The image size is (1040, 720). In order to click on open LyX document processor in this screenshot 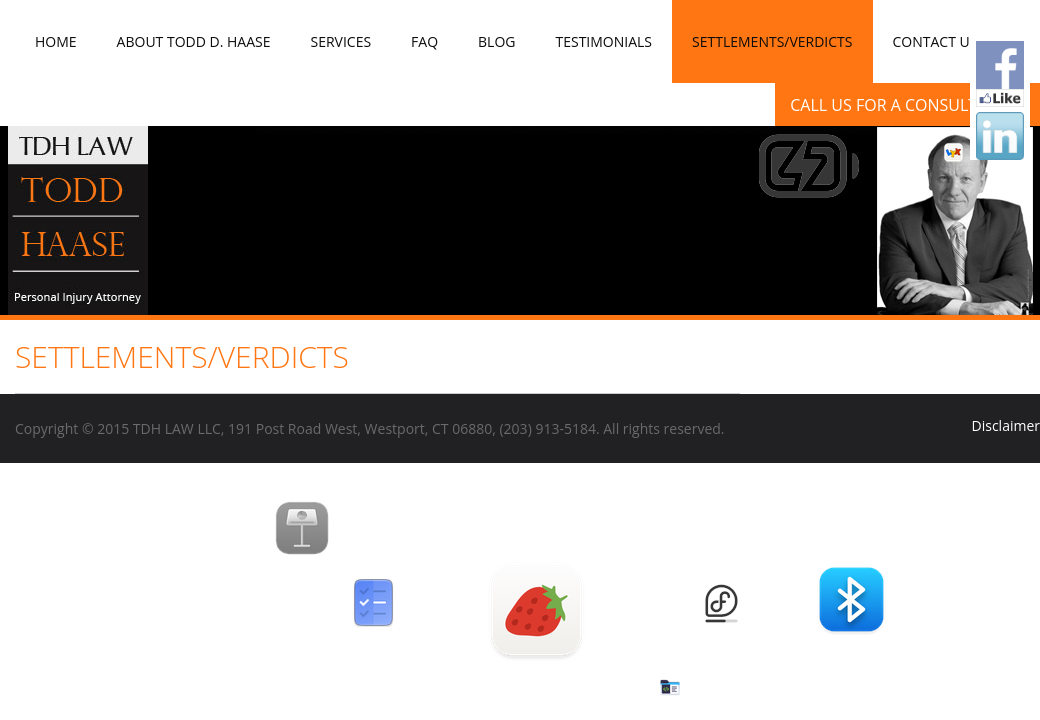, I will do `click(953, 152)`.